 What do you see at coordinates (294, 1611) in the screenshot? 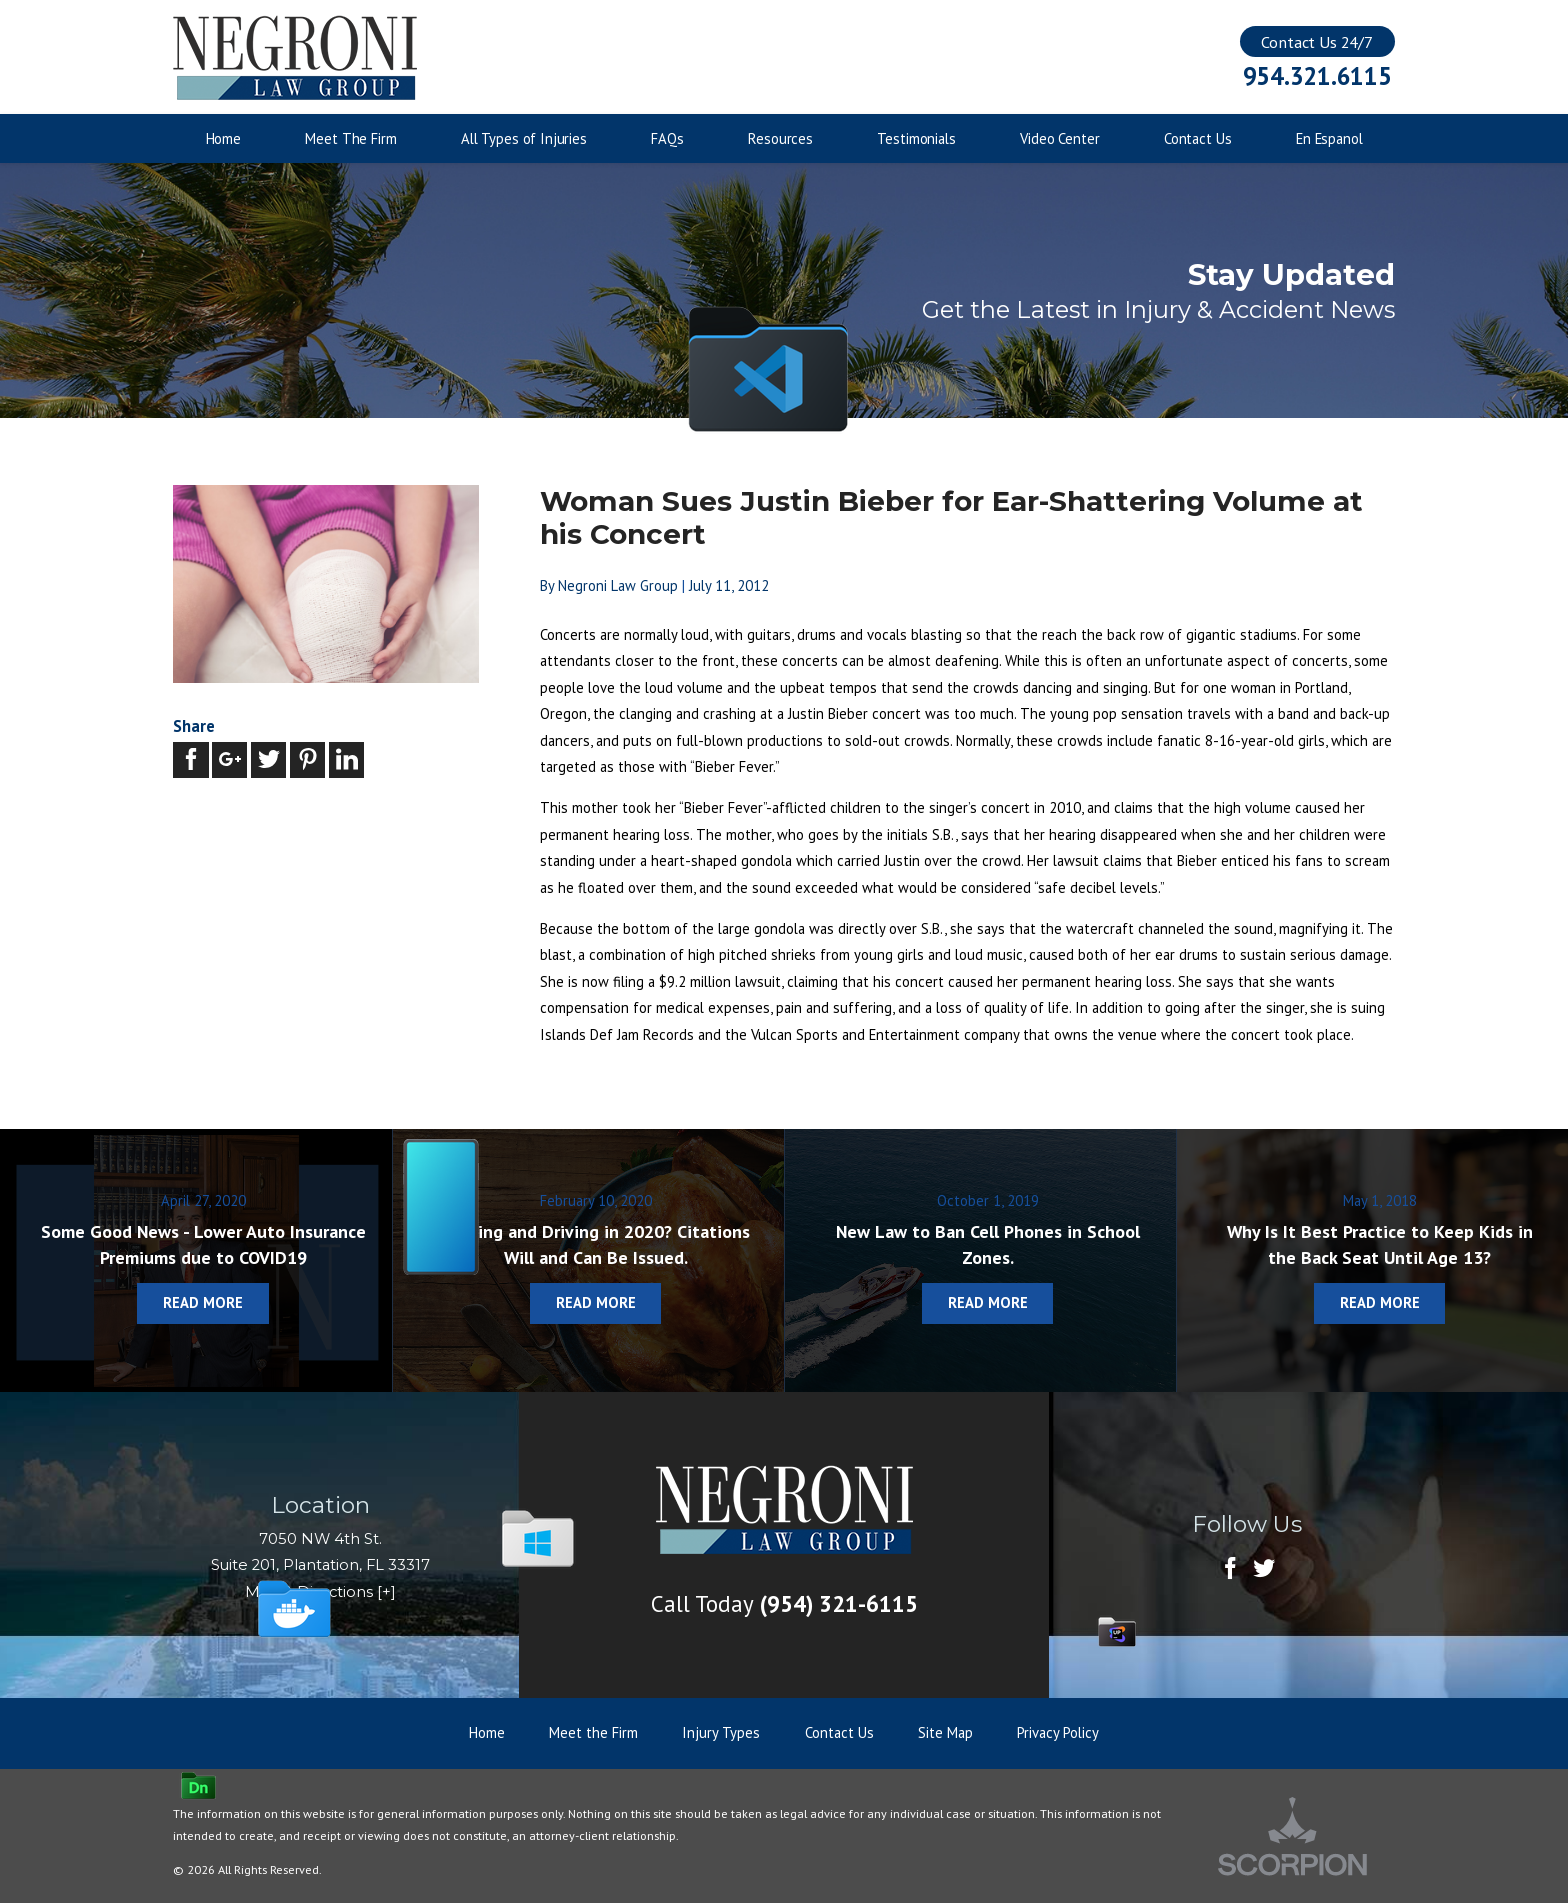
I see `open folder containing docker projects` at bounding box center [294, 1611].